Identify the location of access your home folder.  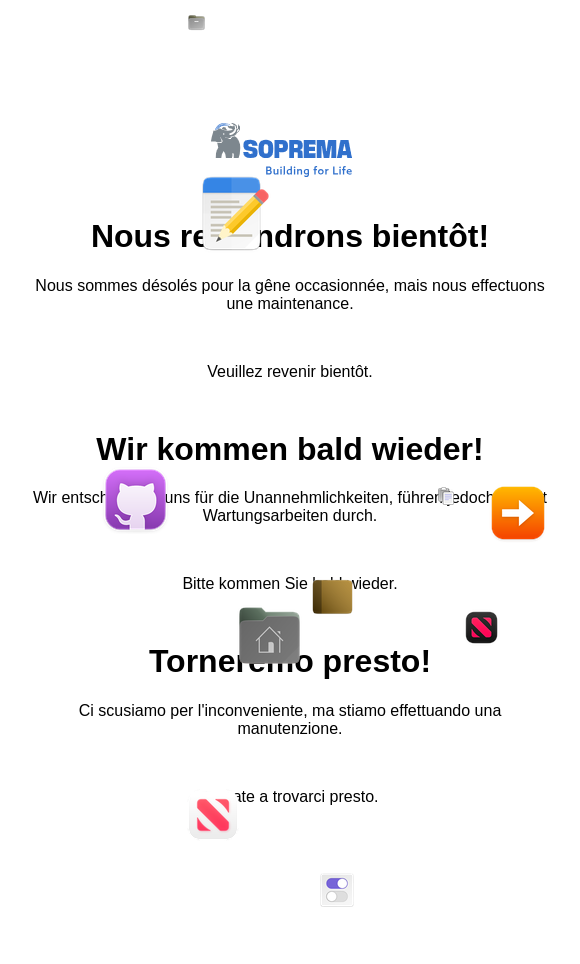
(269, 635).